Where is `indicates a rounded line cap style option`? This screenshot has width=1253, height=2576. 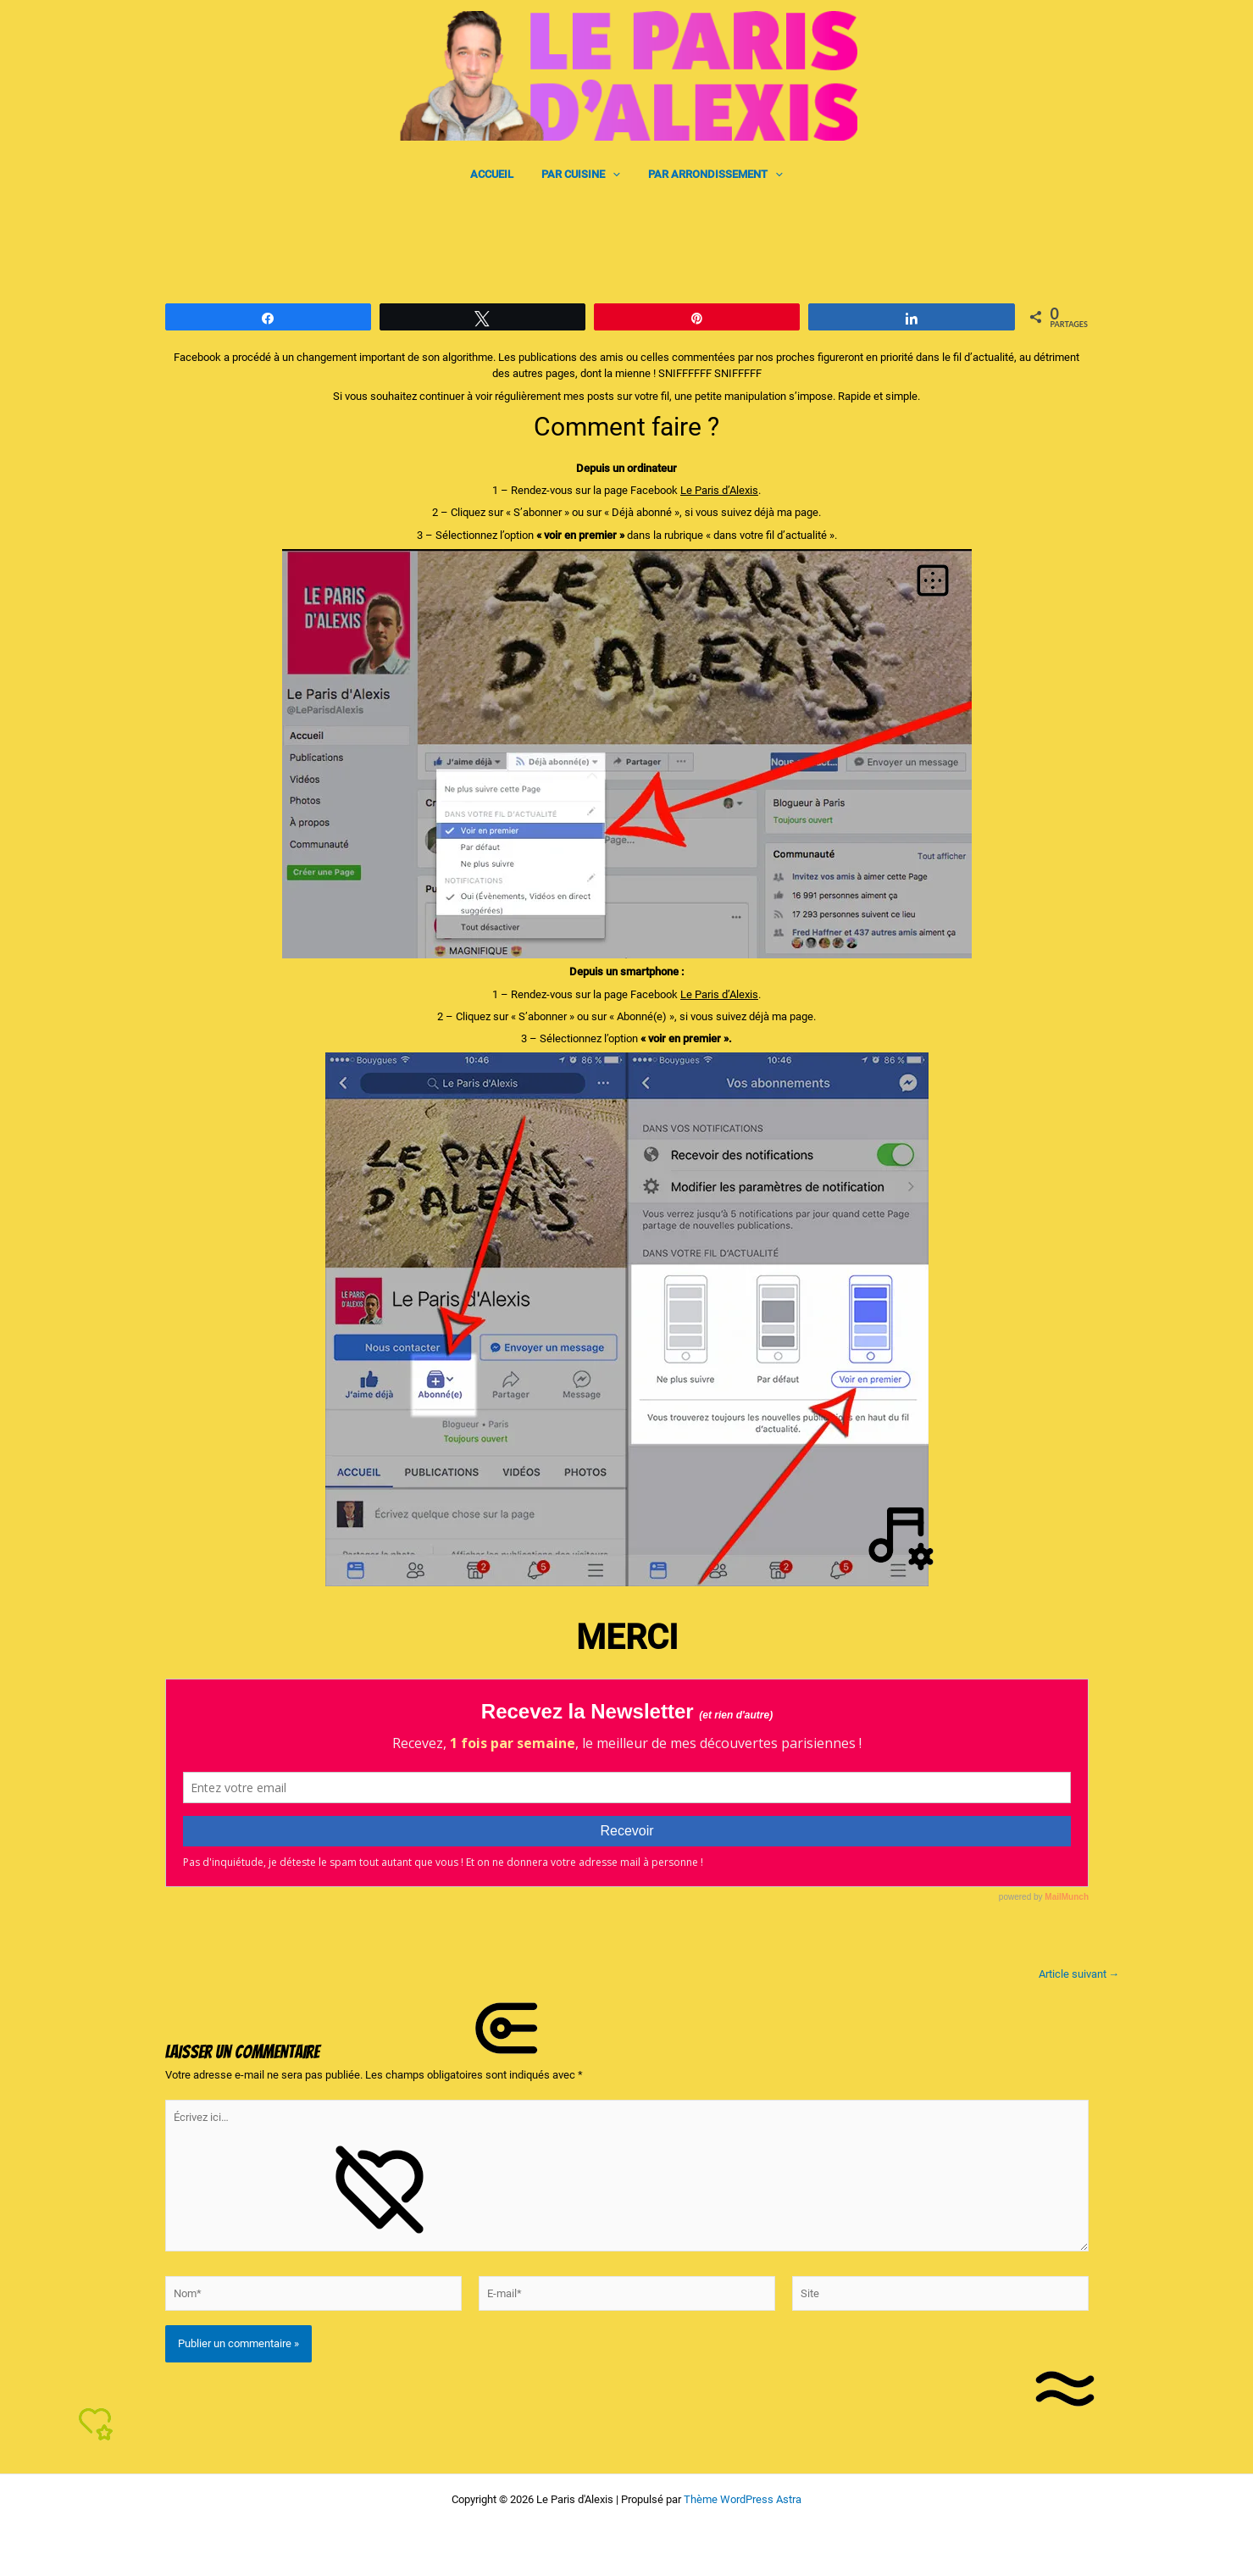 indicates a rounded line cap style option is located at coordinates (504, 2028).